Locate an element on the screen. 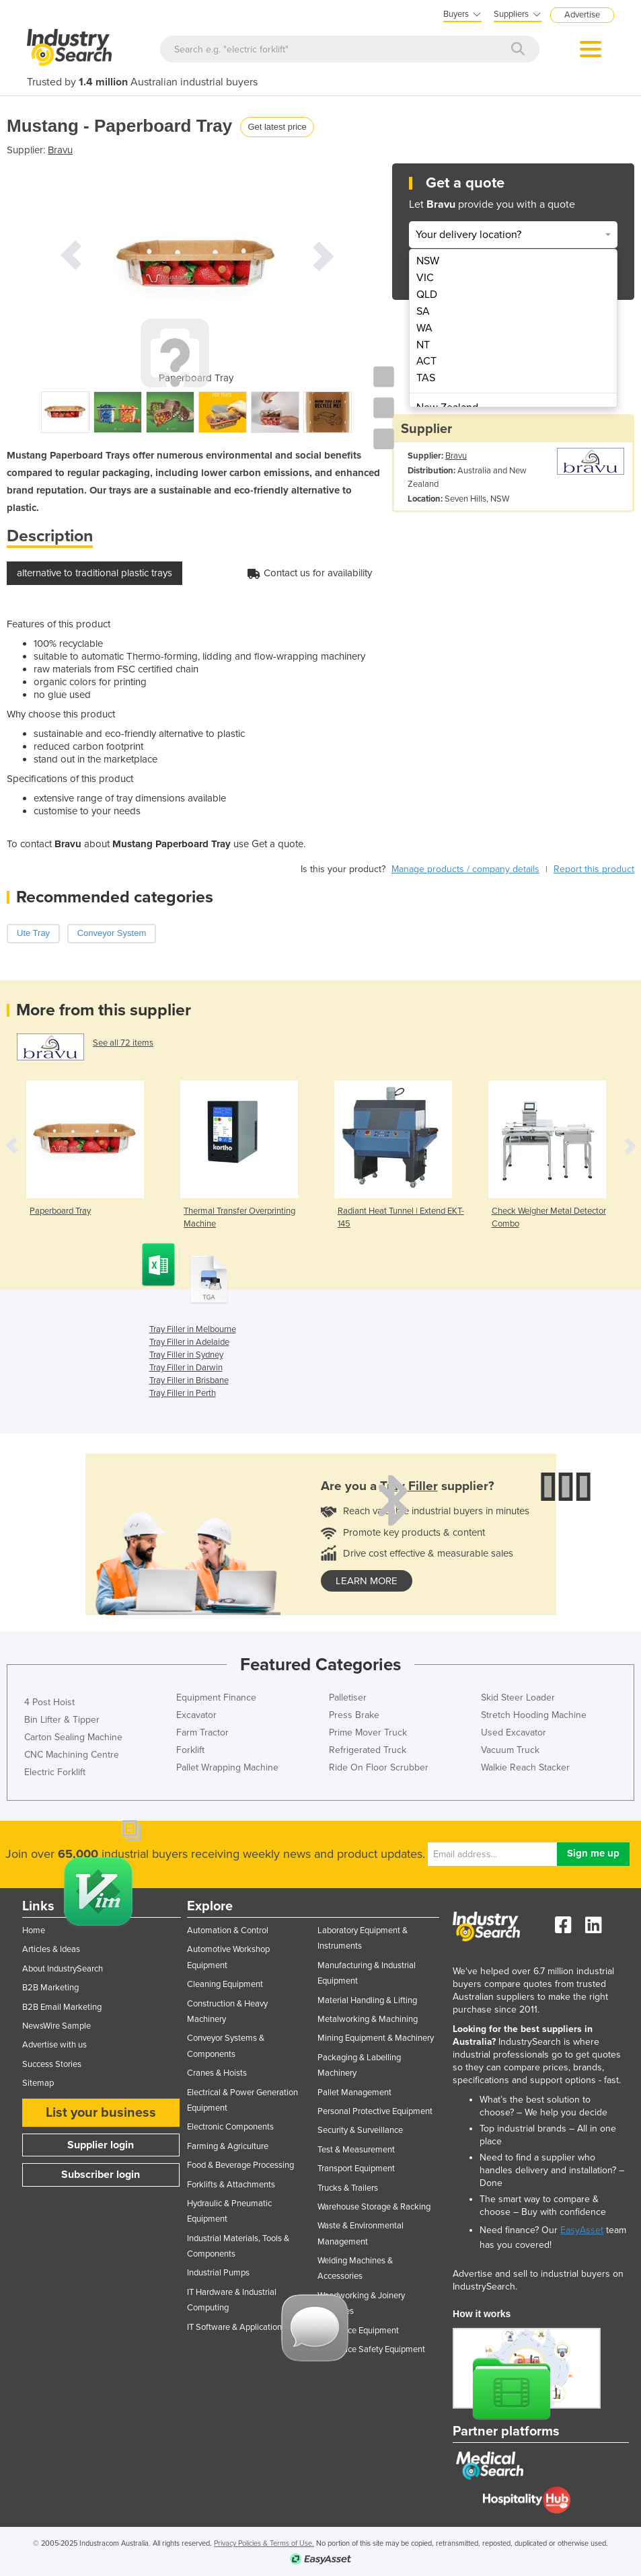 This screenshot has height=2576, width=641. view more options is located at coordinates (383, 407).